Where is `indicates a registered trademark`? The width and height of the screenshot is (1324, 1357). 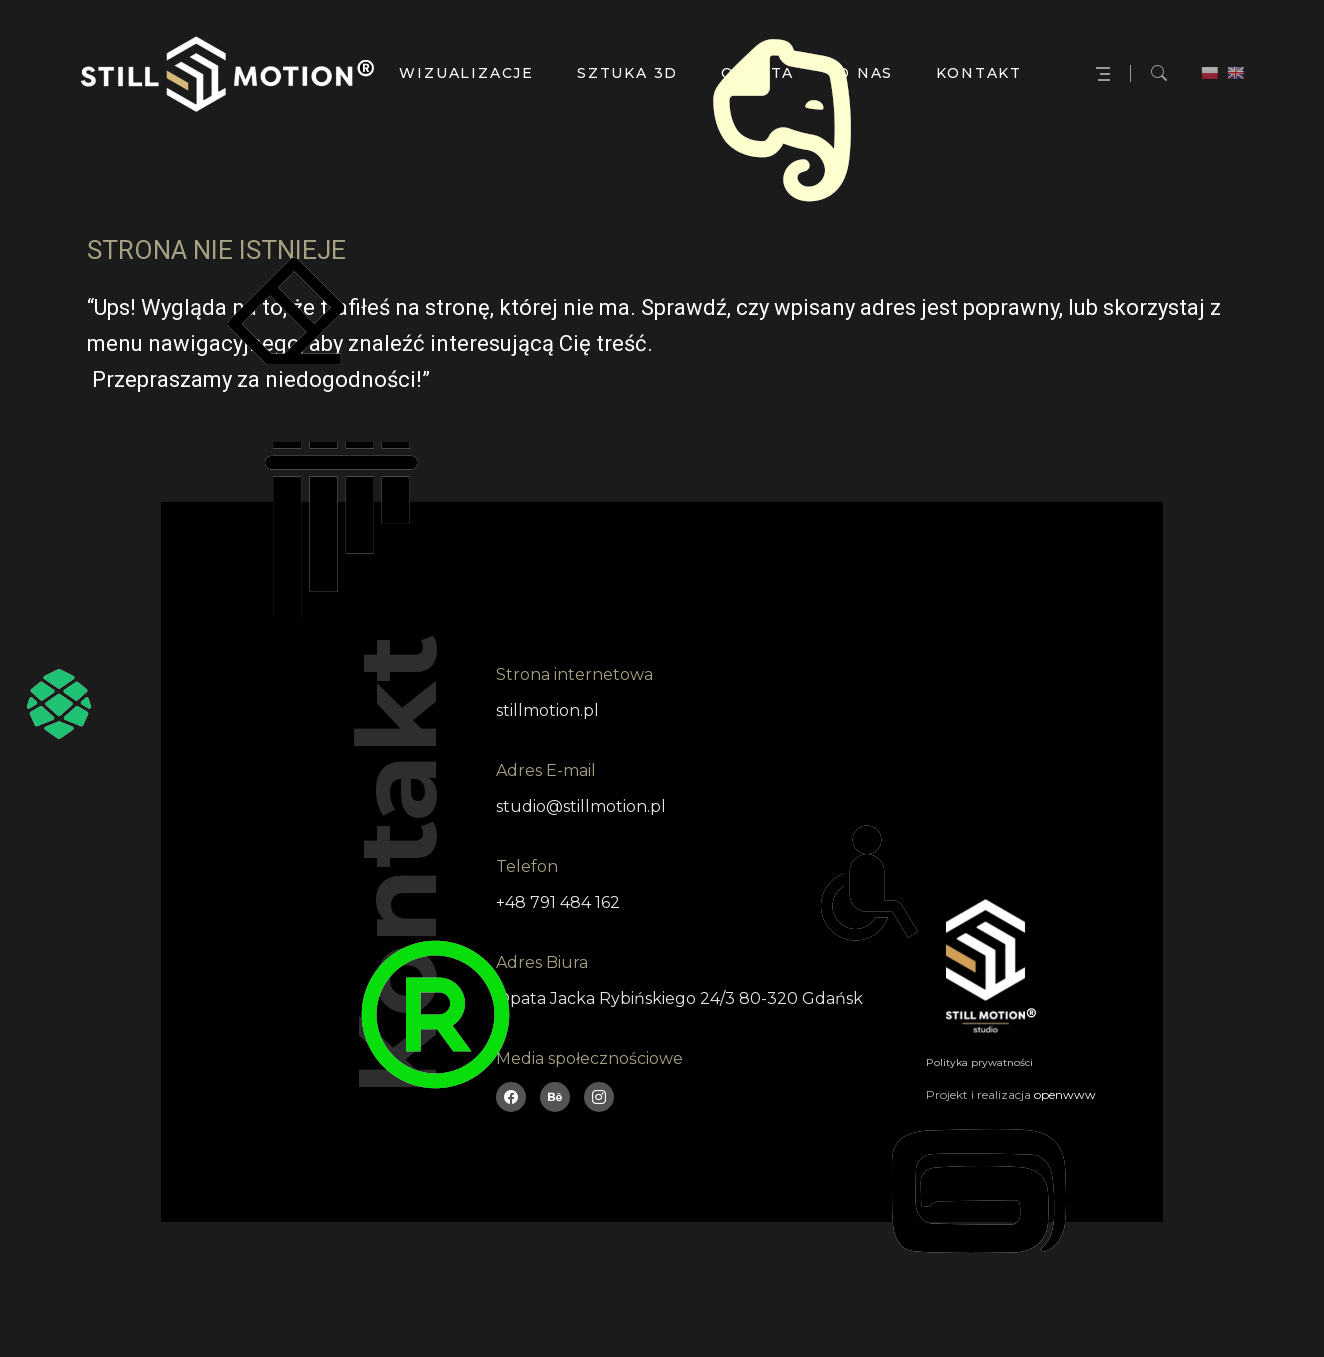
indicates a registered trademark is located at coordinates (435, 1014).